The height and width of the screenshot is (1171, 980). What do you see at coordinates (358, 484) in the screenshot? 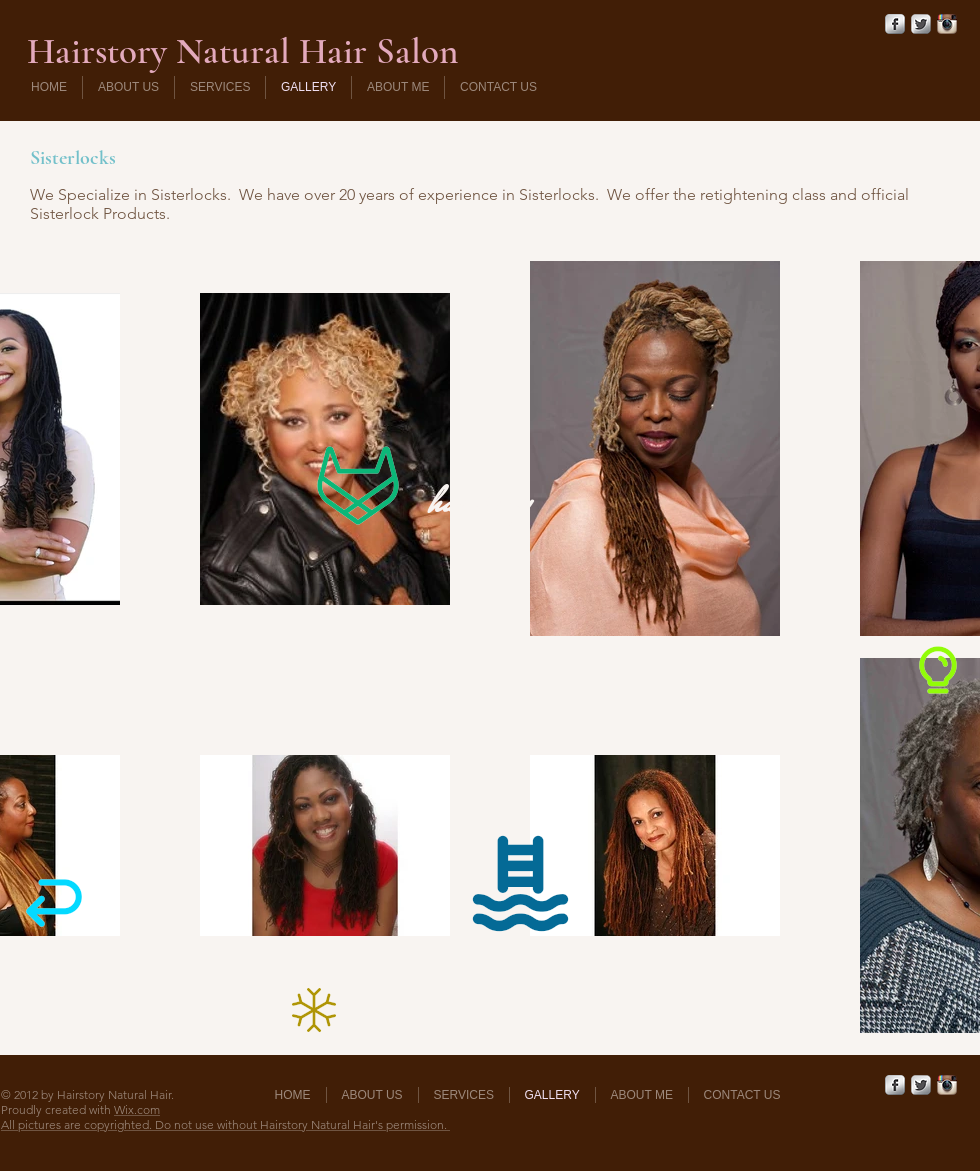
I see `open GitLab repository` at bounding box center [358, 484].